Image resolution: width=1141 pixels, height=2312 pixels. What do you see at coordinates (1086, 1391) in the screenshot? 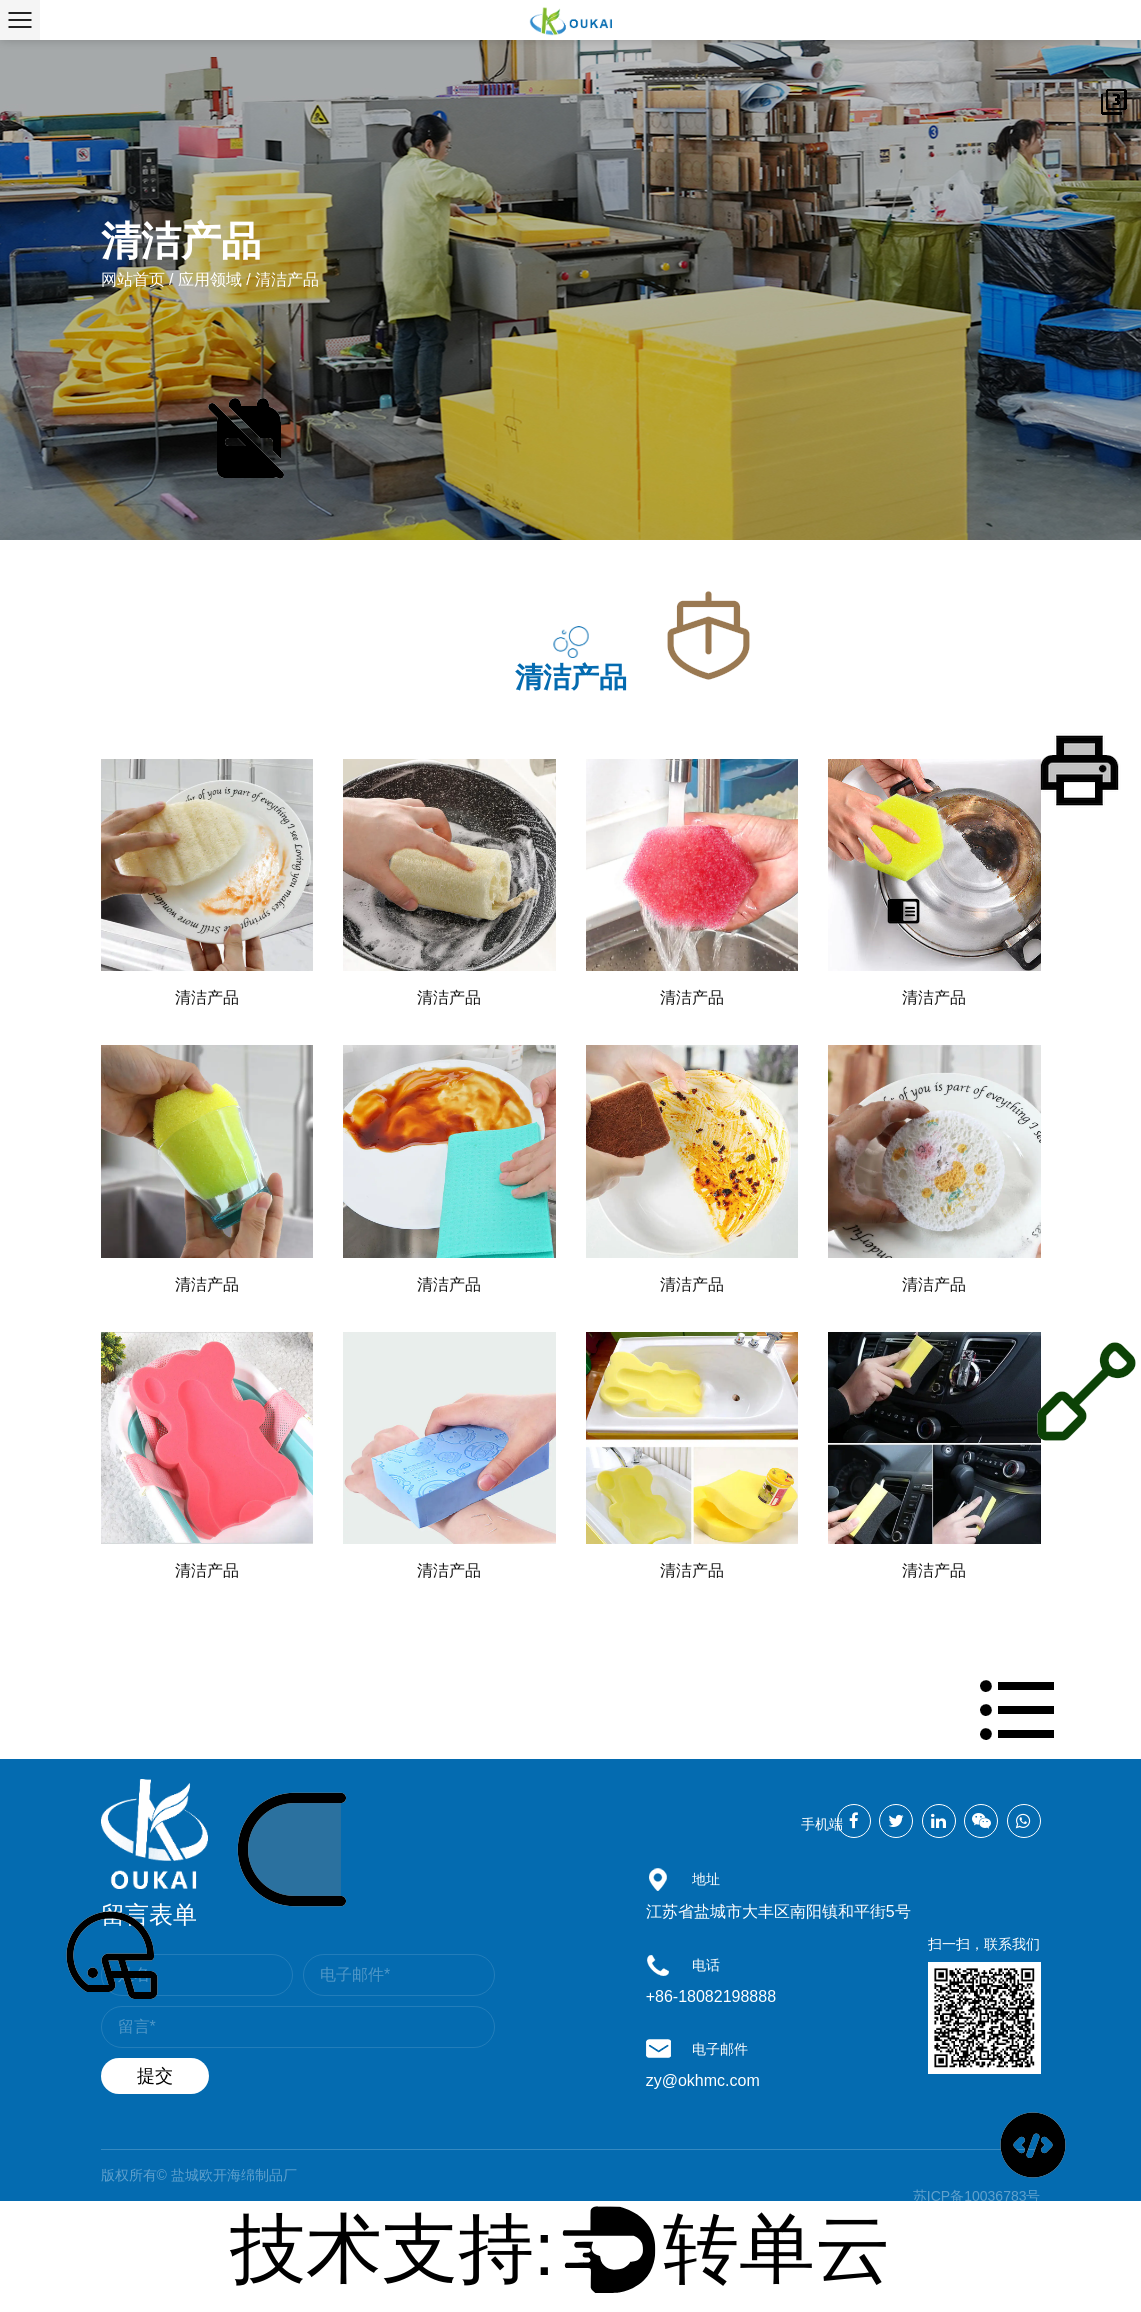
I see `access gardening or landscaping tools` at bounding box center [1086, 1391].